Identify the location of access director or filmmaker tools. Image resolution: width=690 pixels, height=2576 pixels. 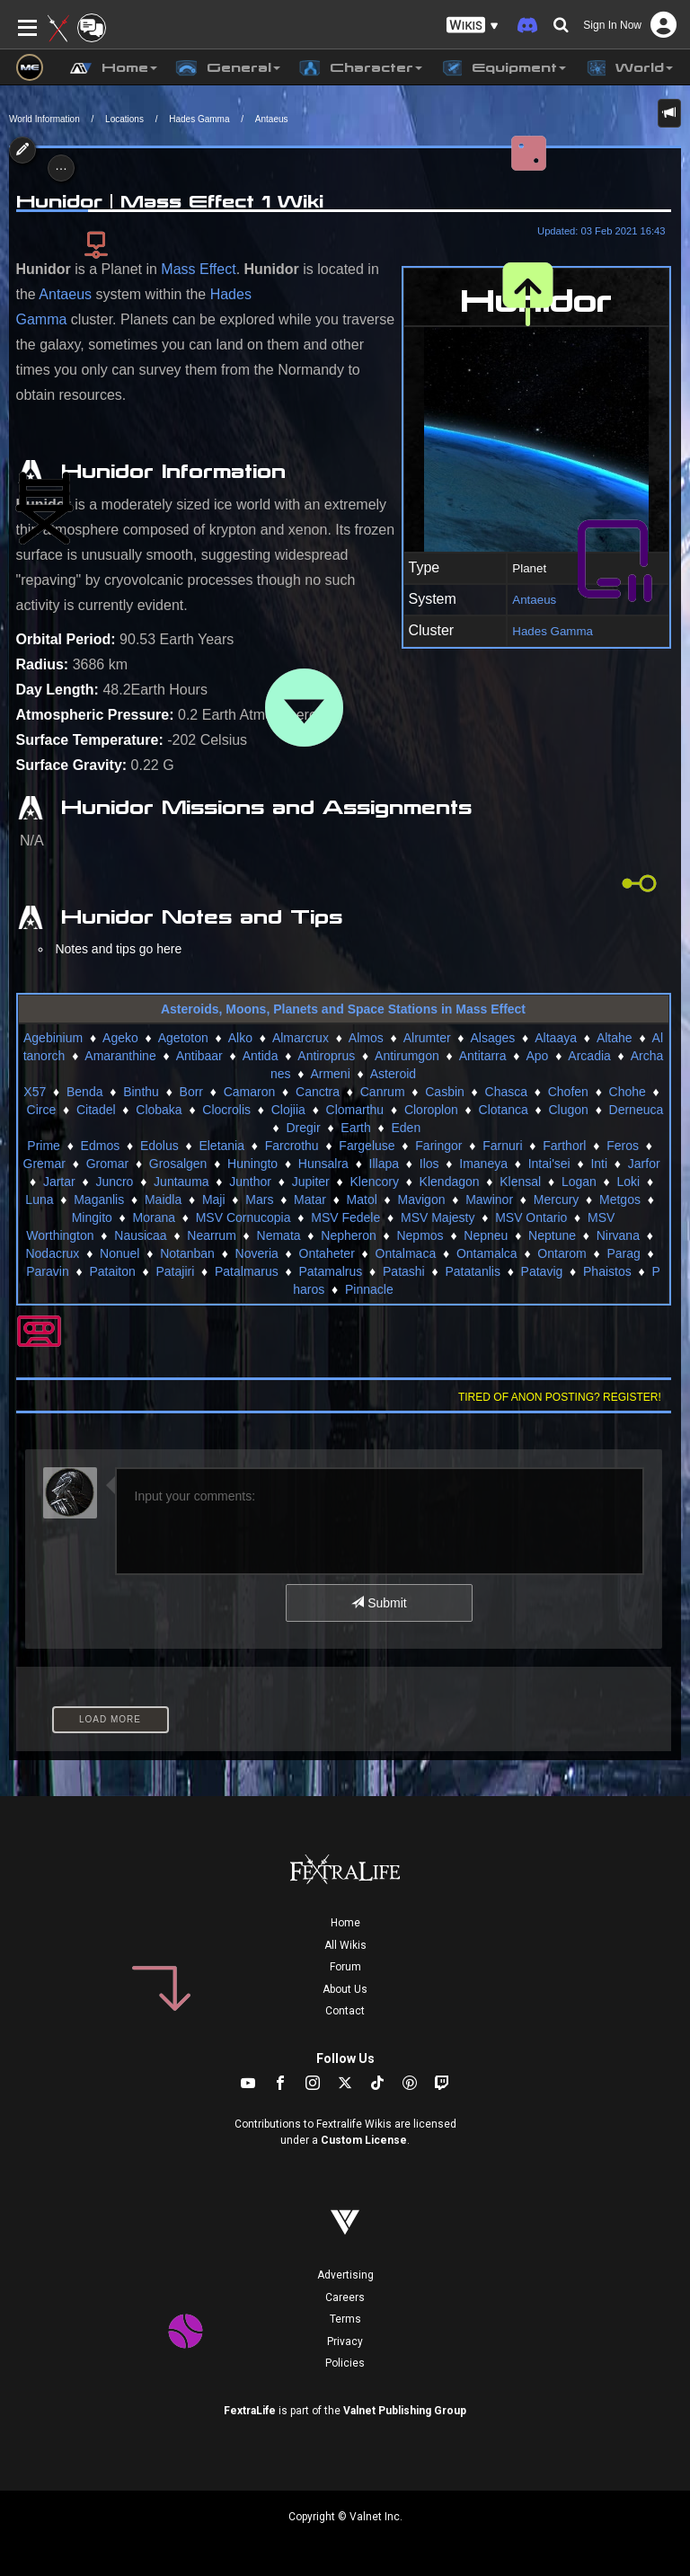
(44, 508).